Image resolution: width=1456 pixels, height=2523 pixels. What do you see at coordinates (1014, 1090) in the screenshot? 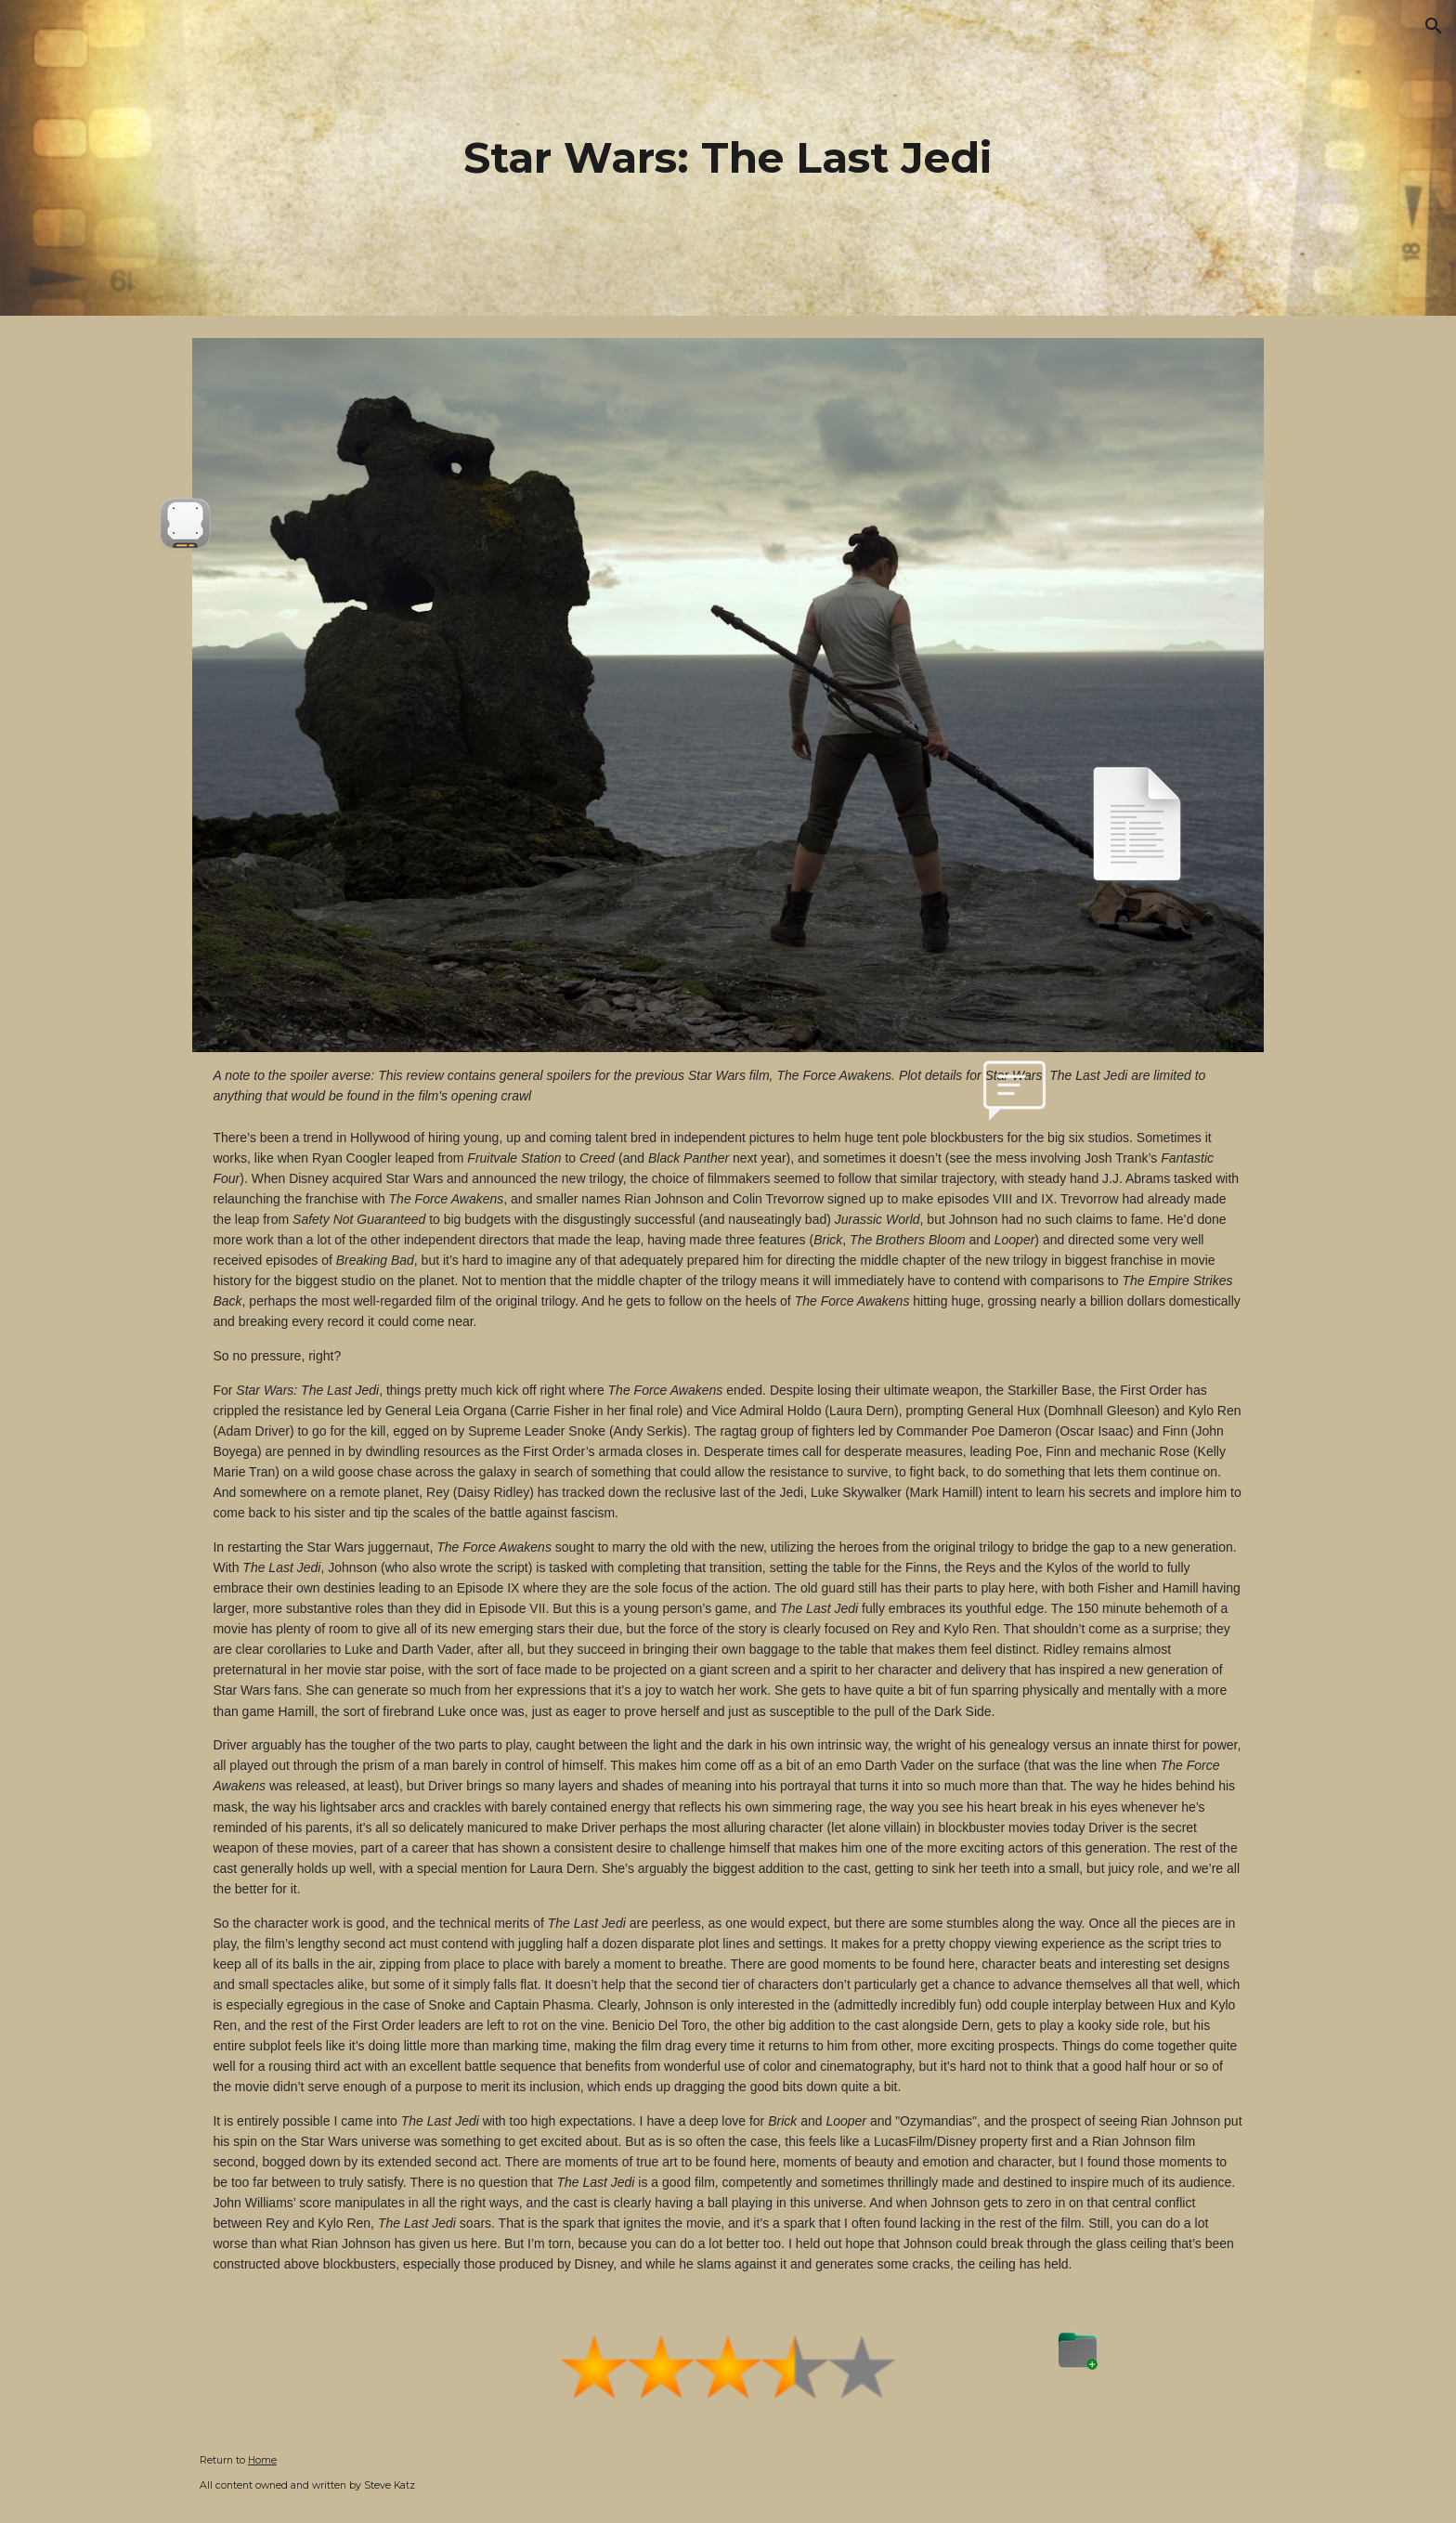
I see `neochat messaging app system tray icon` at bounding box center [1014, 1090].